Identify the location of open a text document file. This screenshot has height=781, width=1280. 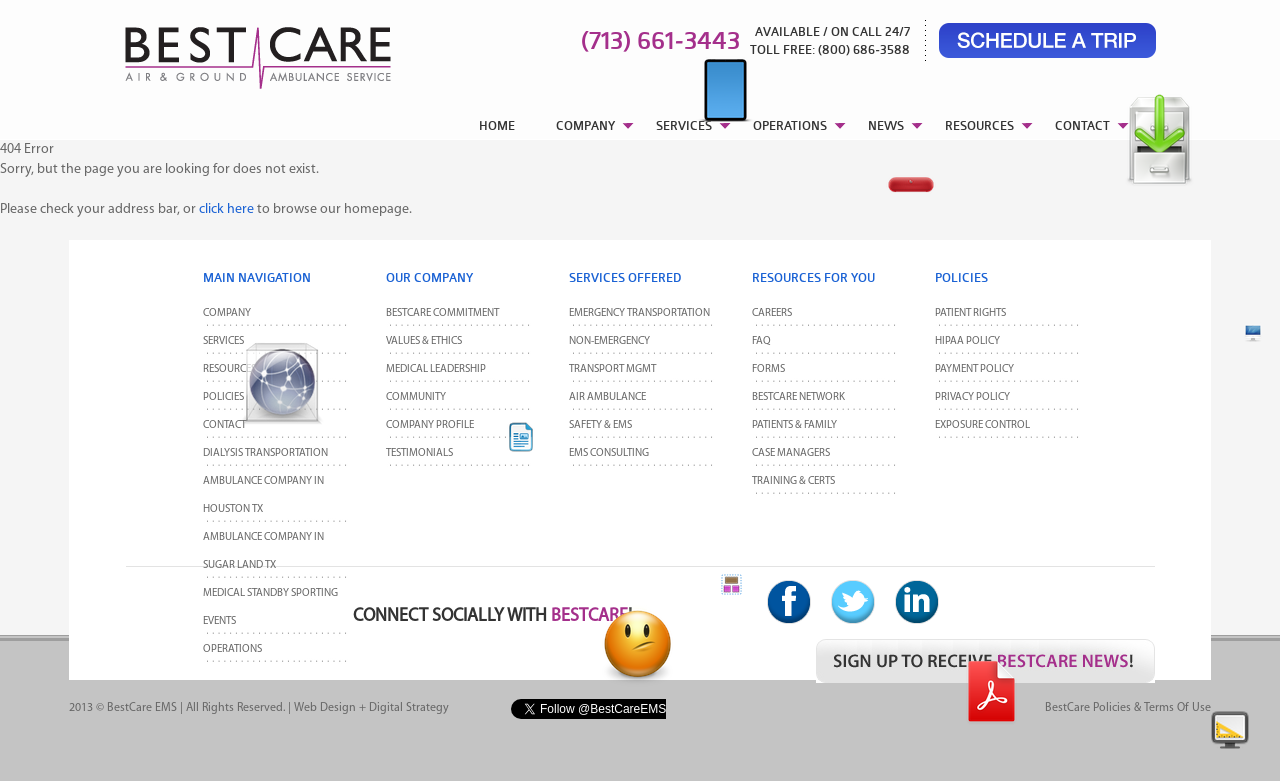
(521, 437).